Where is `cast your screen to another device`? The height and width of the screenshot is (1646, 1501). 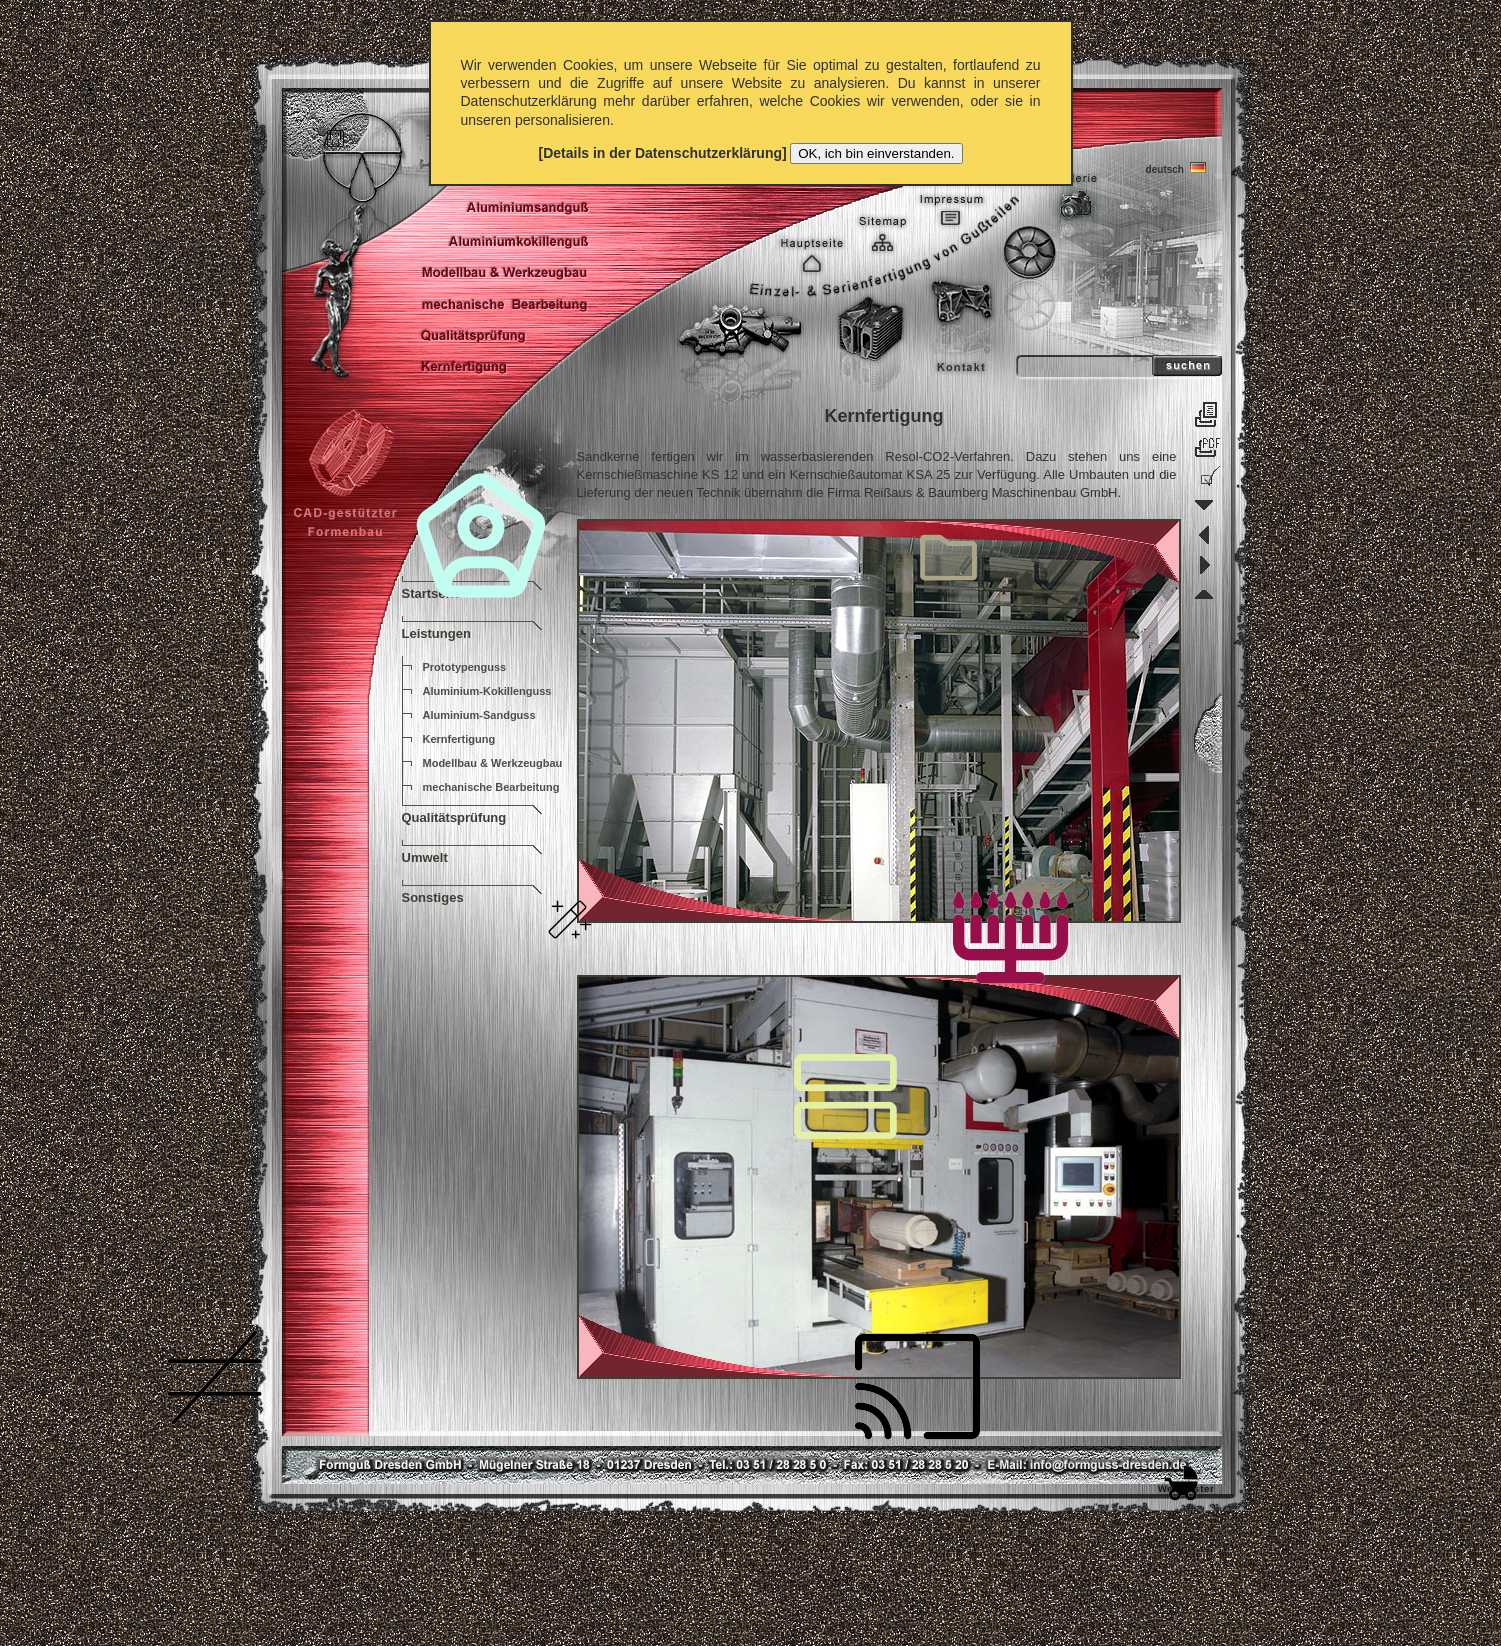 cast your screen to another device is located at coordinates (917, 1386).